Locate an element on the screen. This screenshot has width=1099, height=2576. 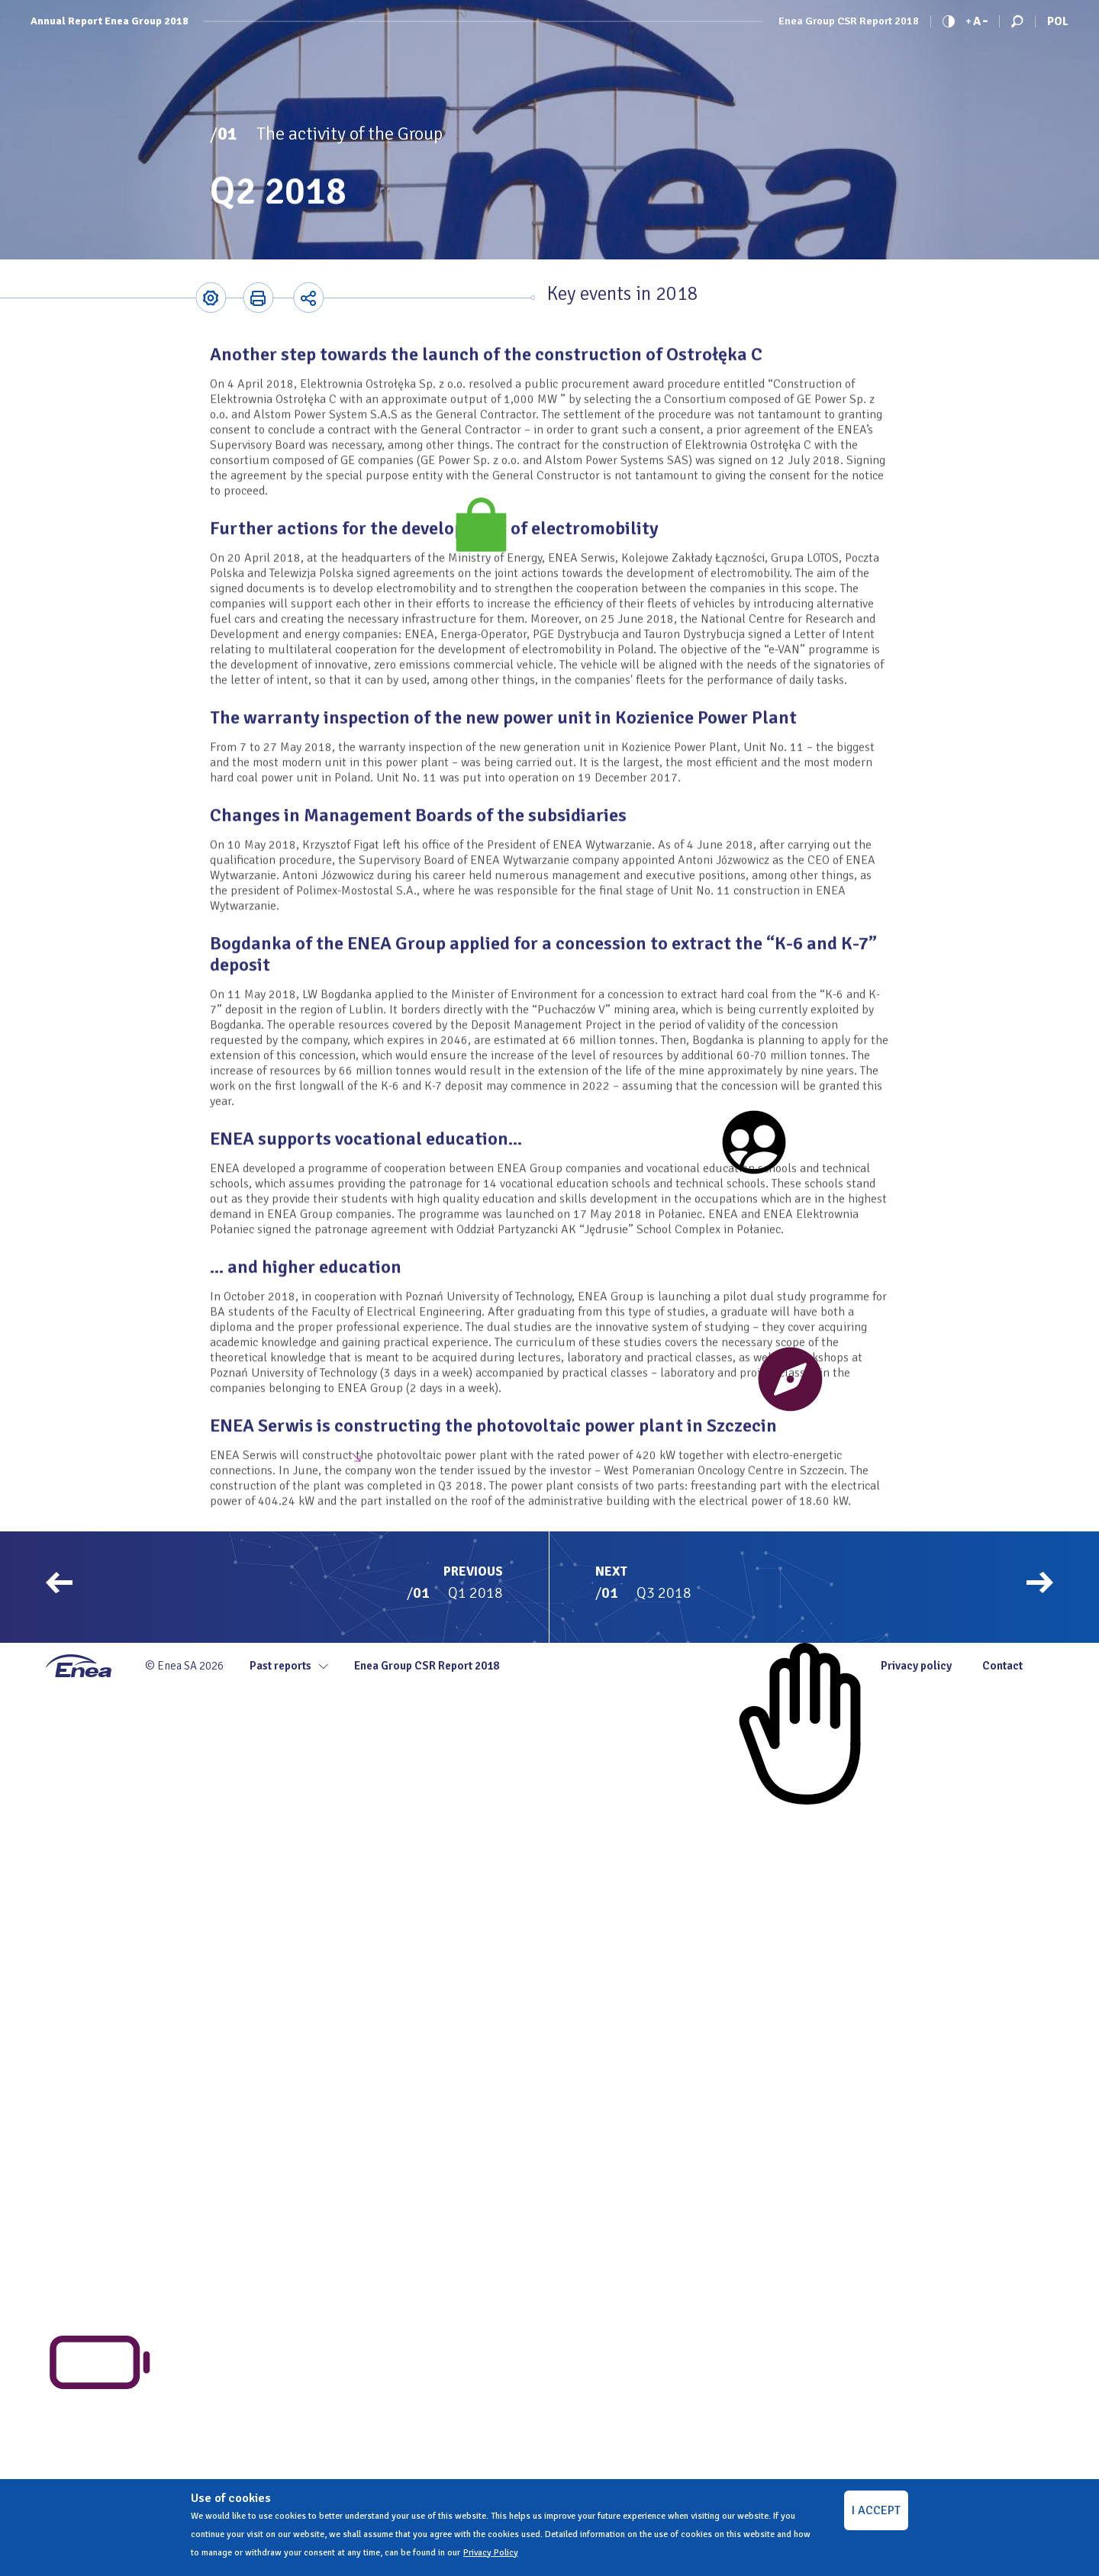
view your shopping bag is located at coordinates (481, 524).